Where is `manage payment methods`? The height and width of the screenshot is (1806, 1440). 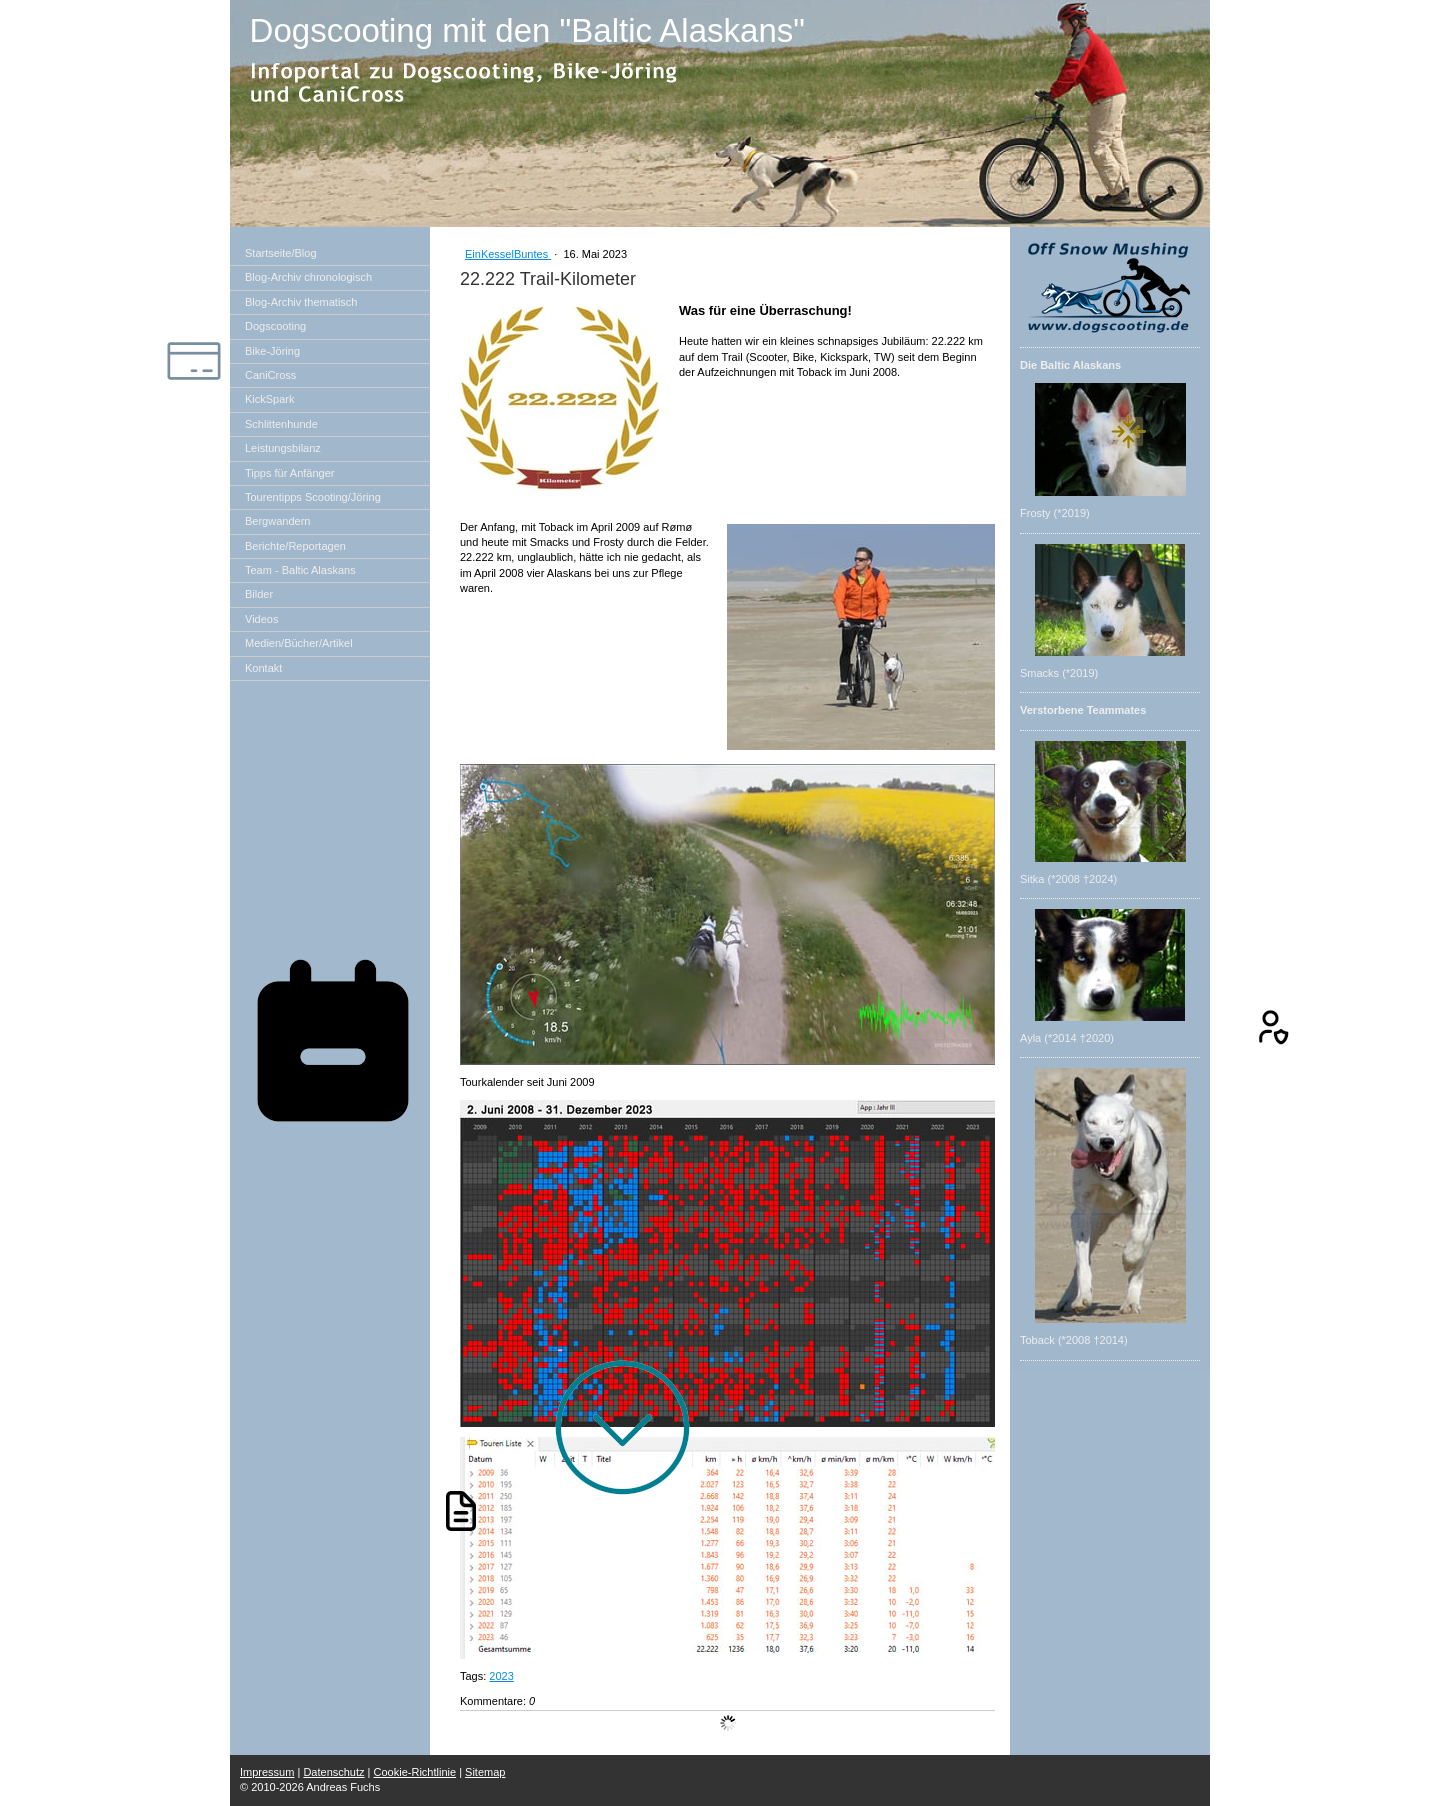
manage payment methods is located at coordinates (194, 361).